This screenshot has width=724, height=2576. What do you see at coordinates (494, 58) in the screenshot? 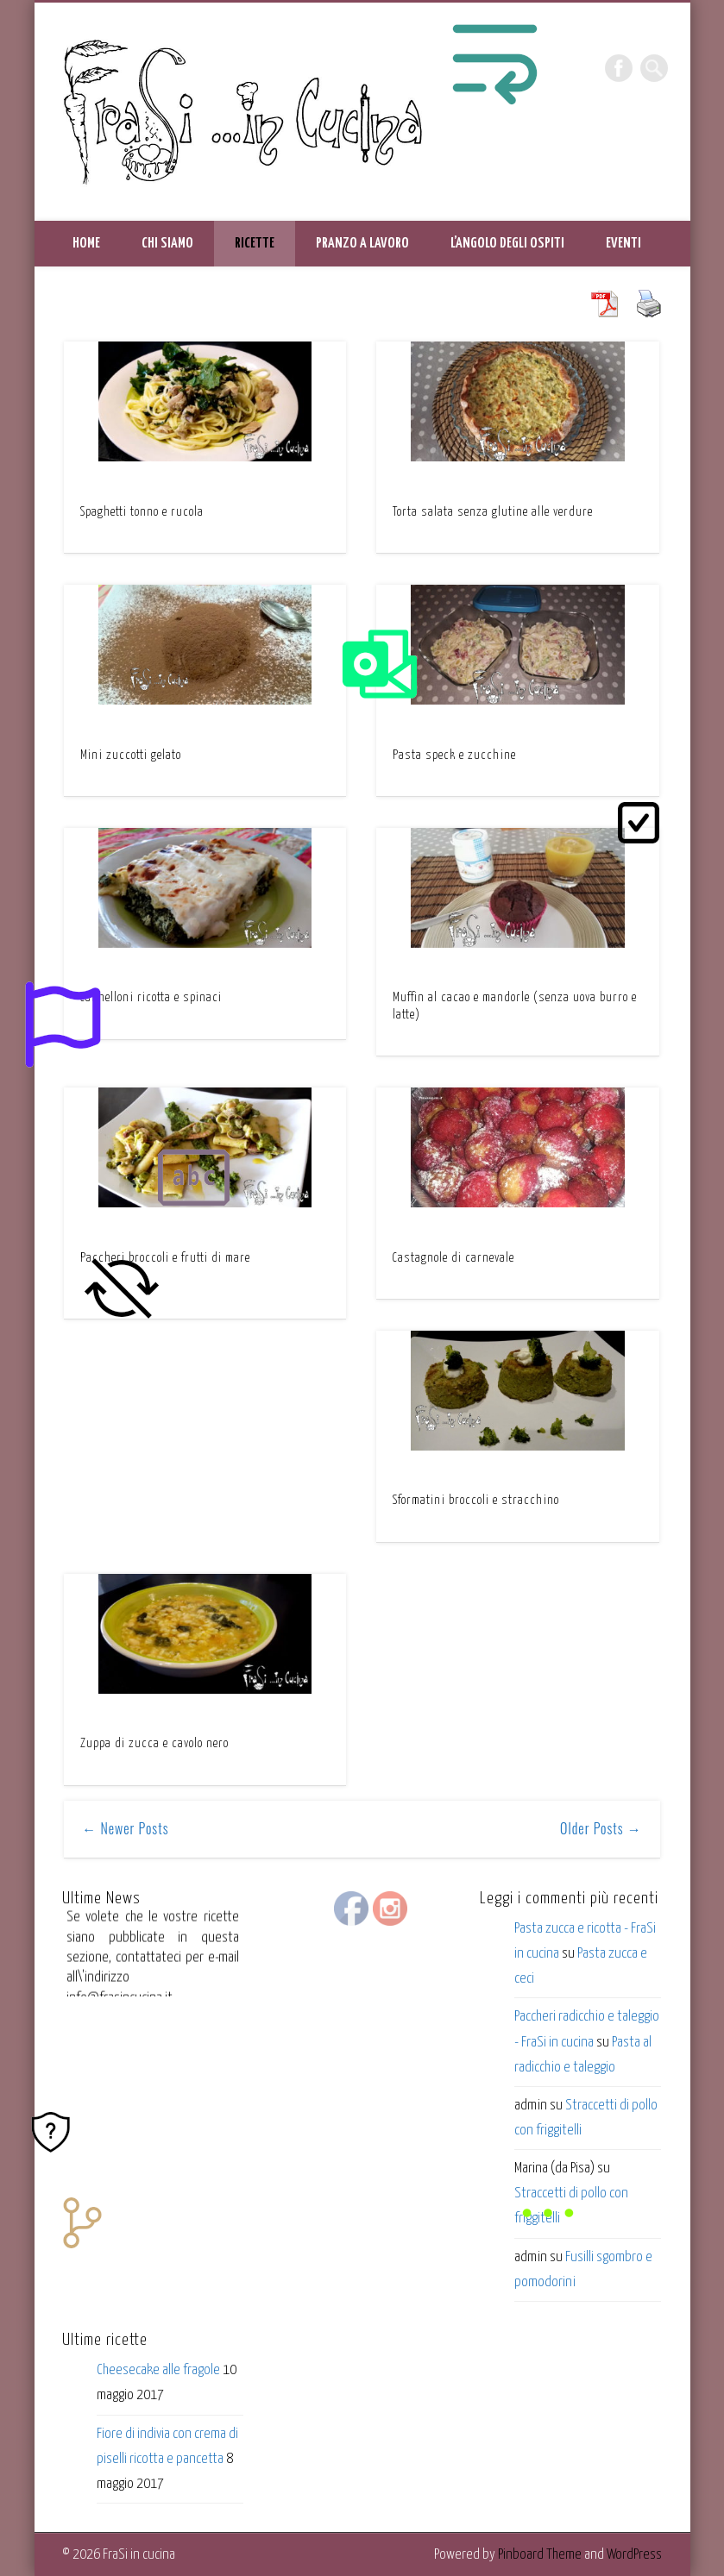
I see `toggle text wrapping in a document or code editor` at bounding box center [494, 58].